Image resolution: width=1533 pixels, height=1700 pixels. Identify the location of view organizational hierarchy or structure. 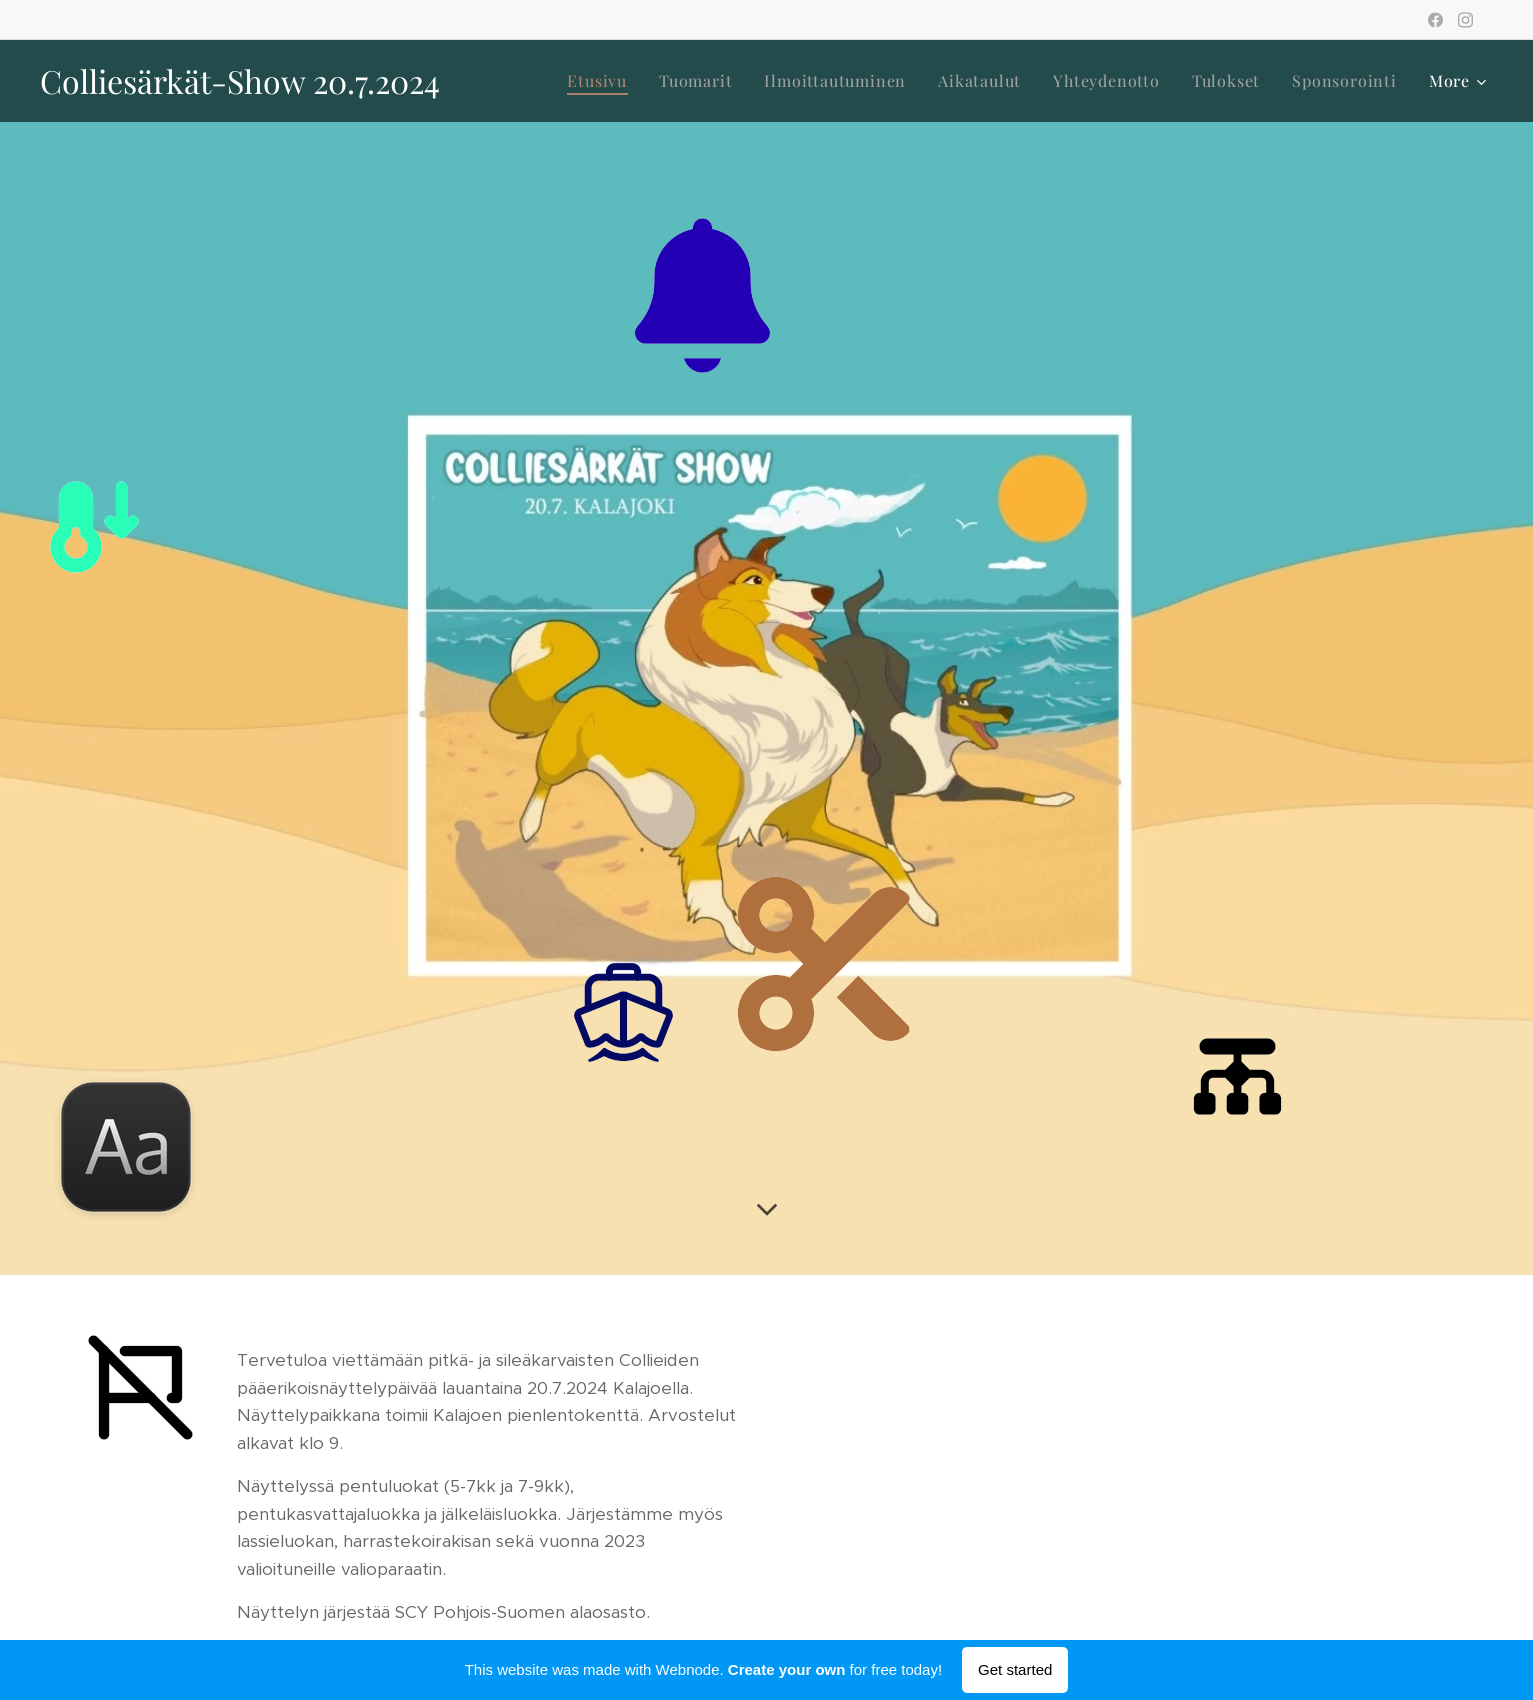
(1237, 1076).